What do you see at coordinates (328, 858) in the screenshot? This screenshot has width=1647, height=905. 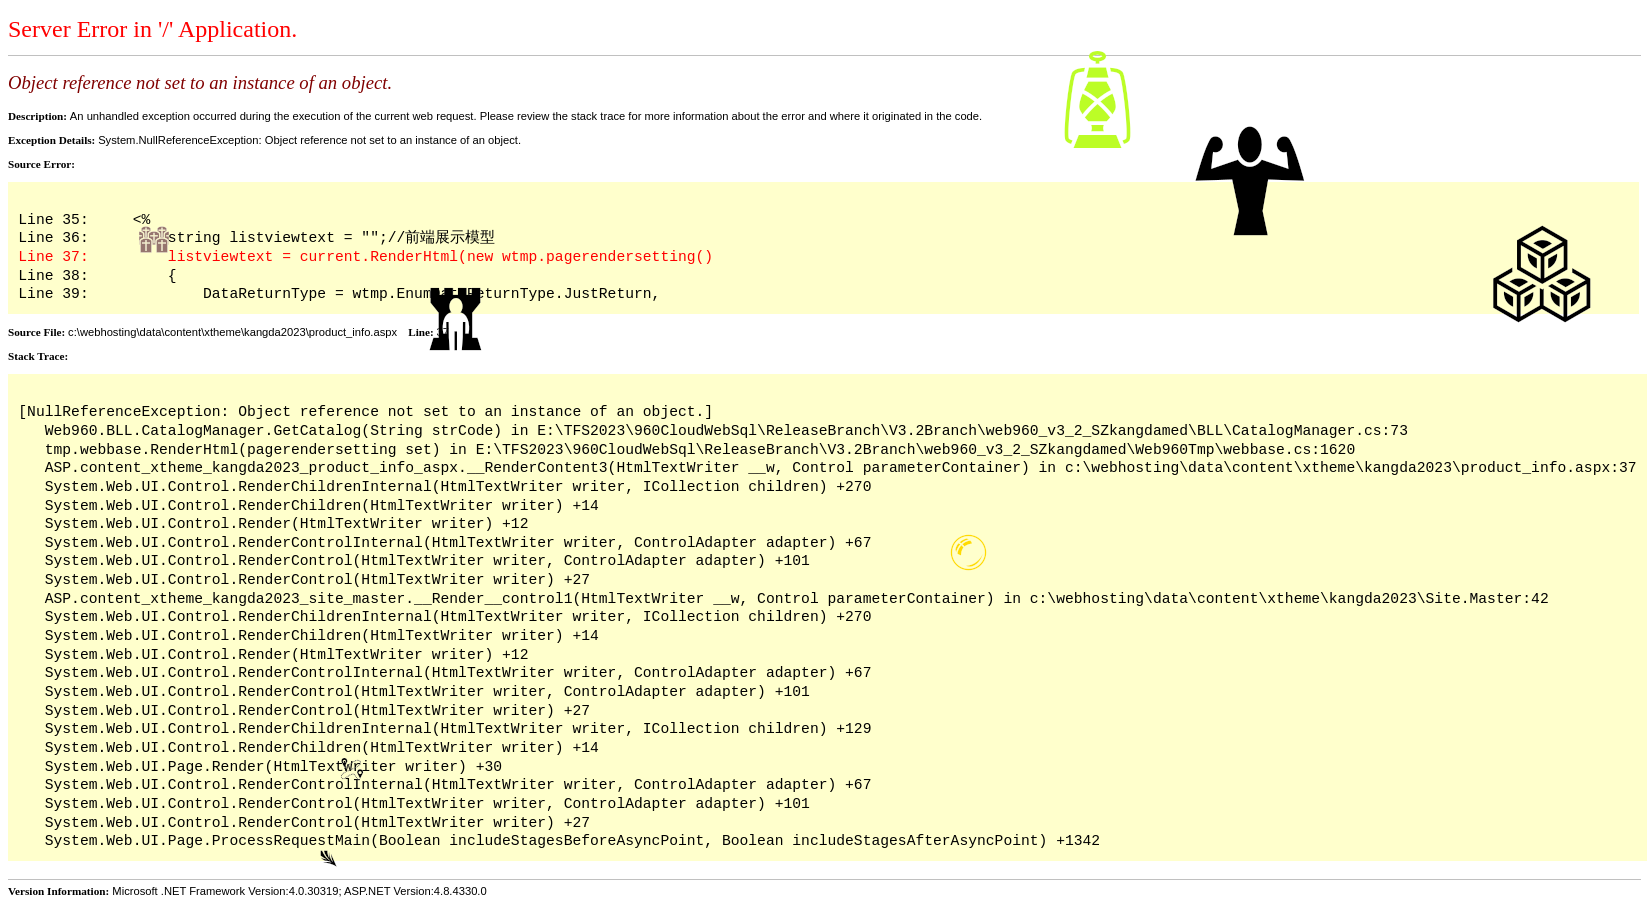 I see `damaged or broken projectile indicator` at bounding box center [328, 858].